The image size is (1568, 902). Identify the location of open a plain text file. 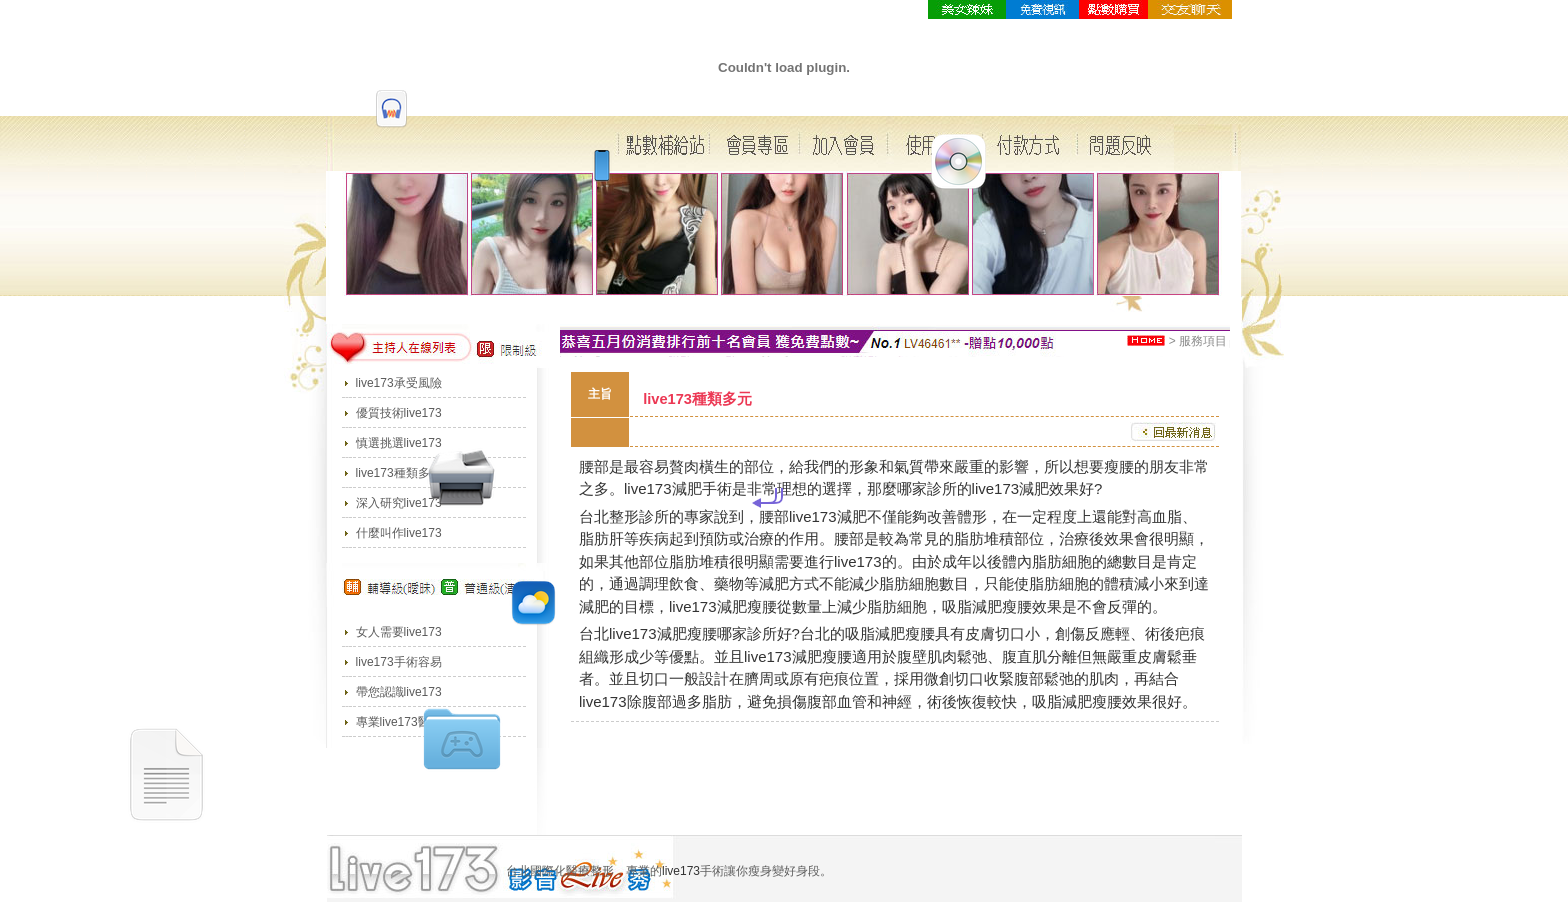
(166, 774).